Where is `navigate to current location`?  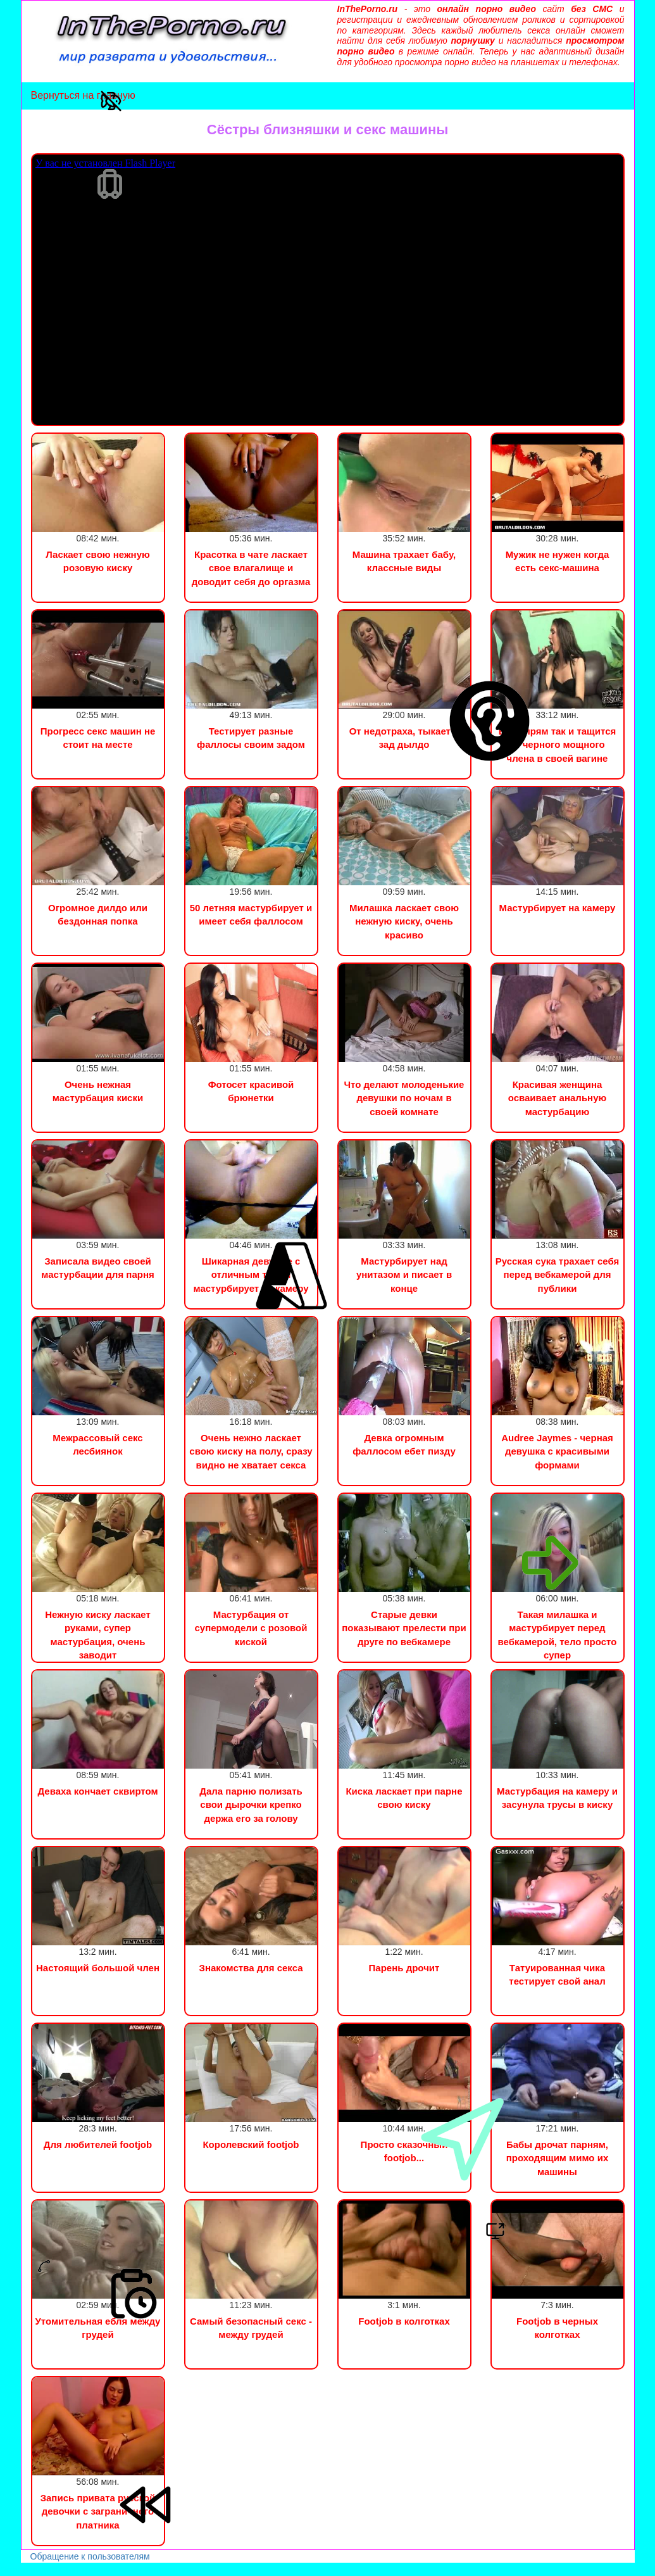
navigate to current location is located at coordinates (460, 2141).